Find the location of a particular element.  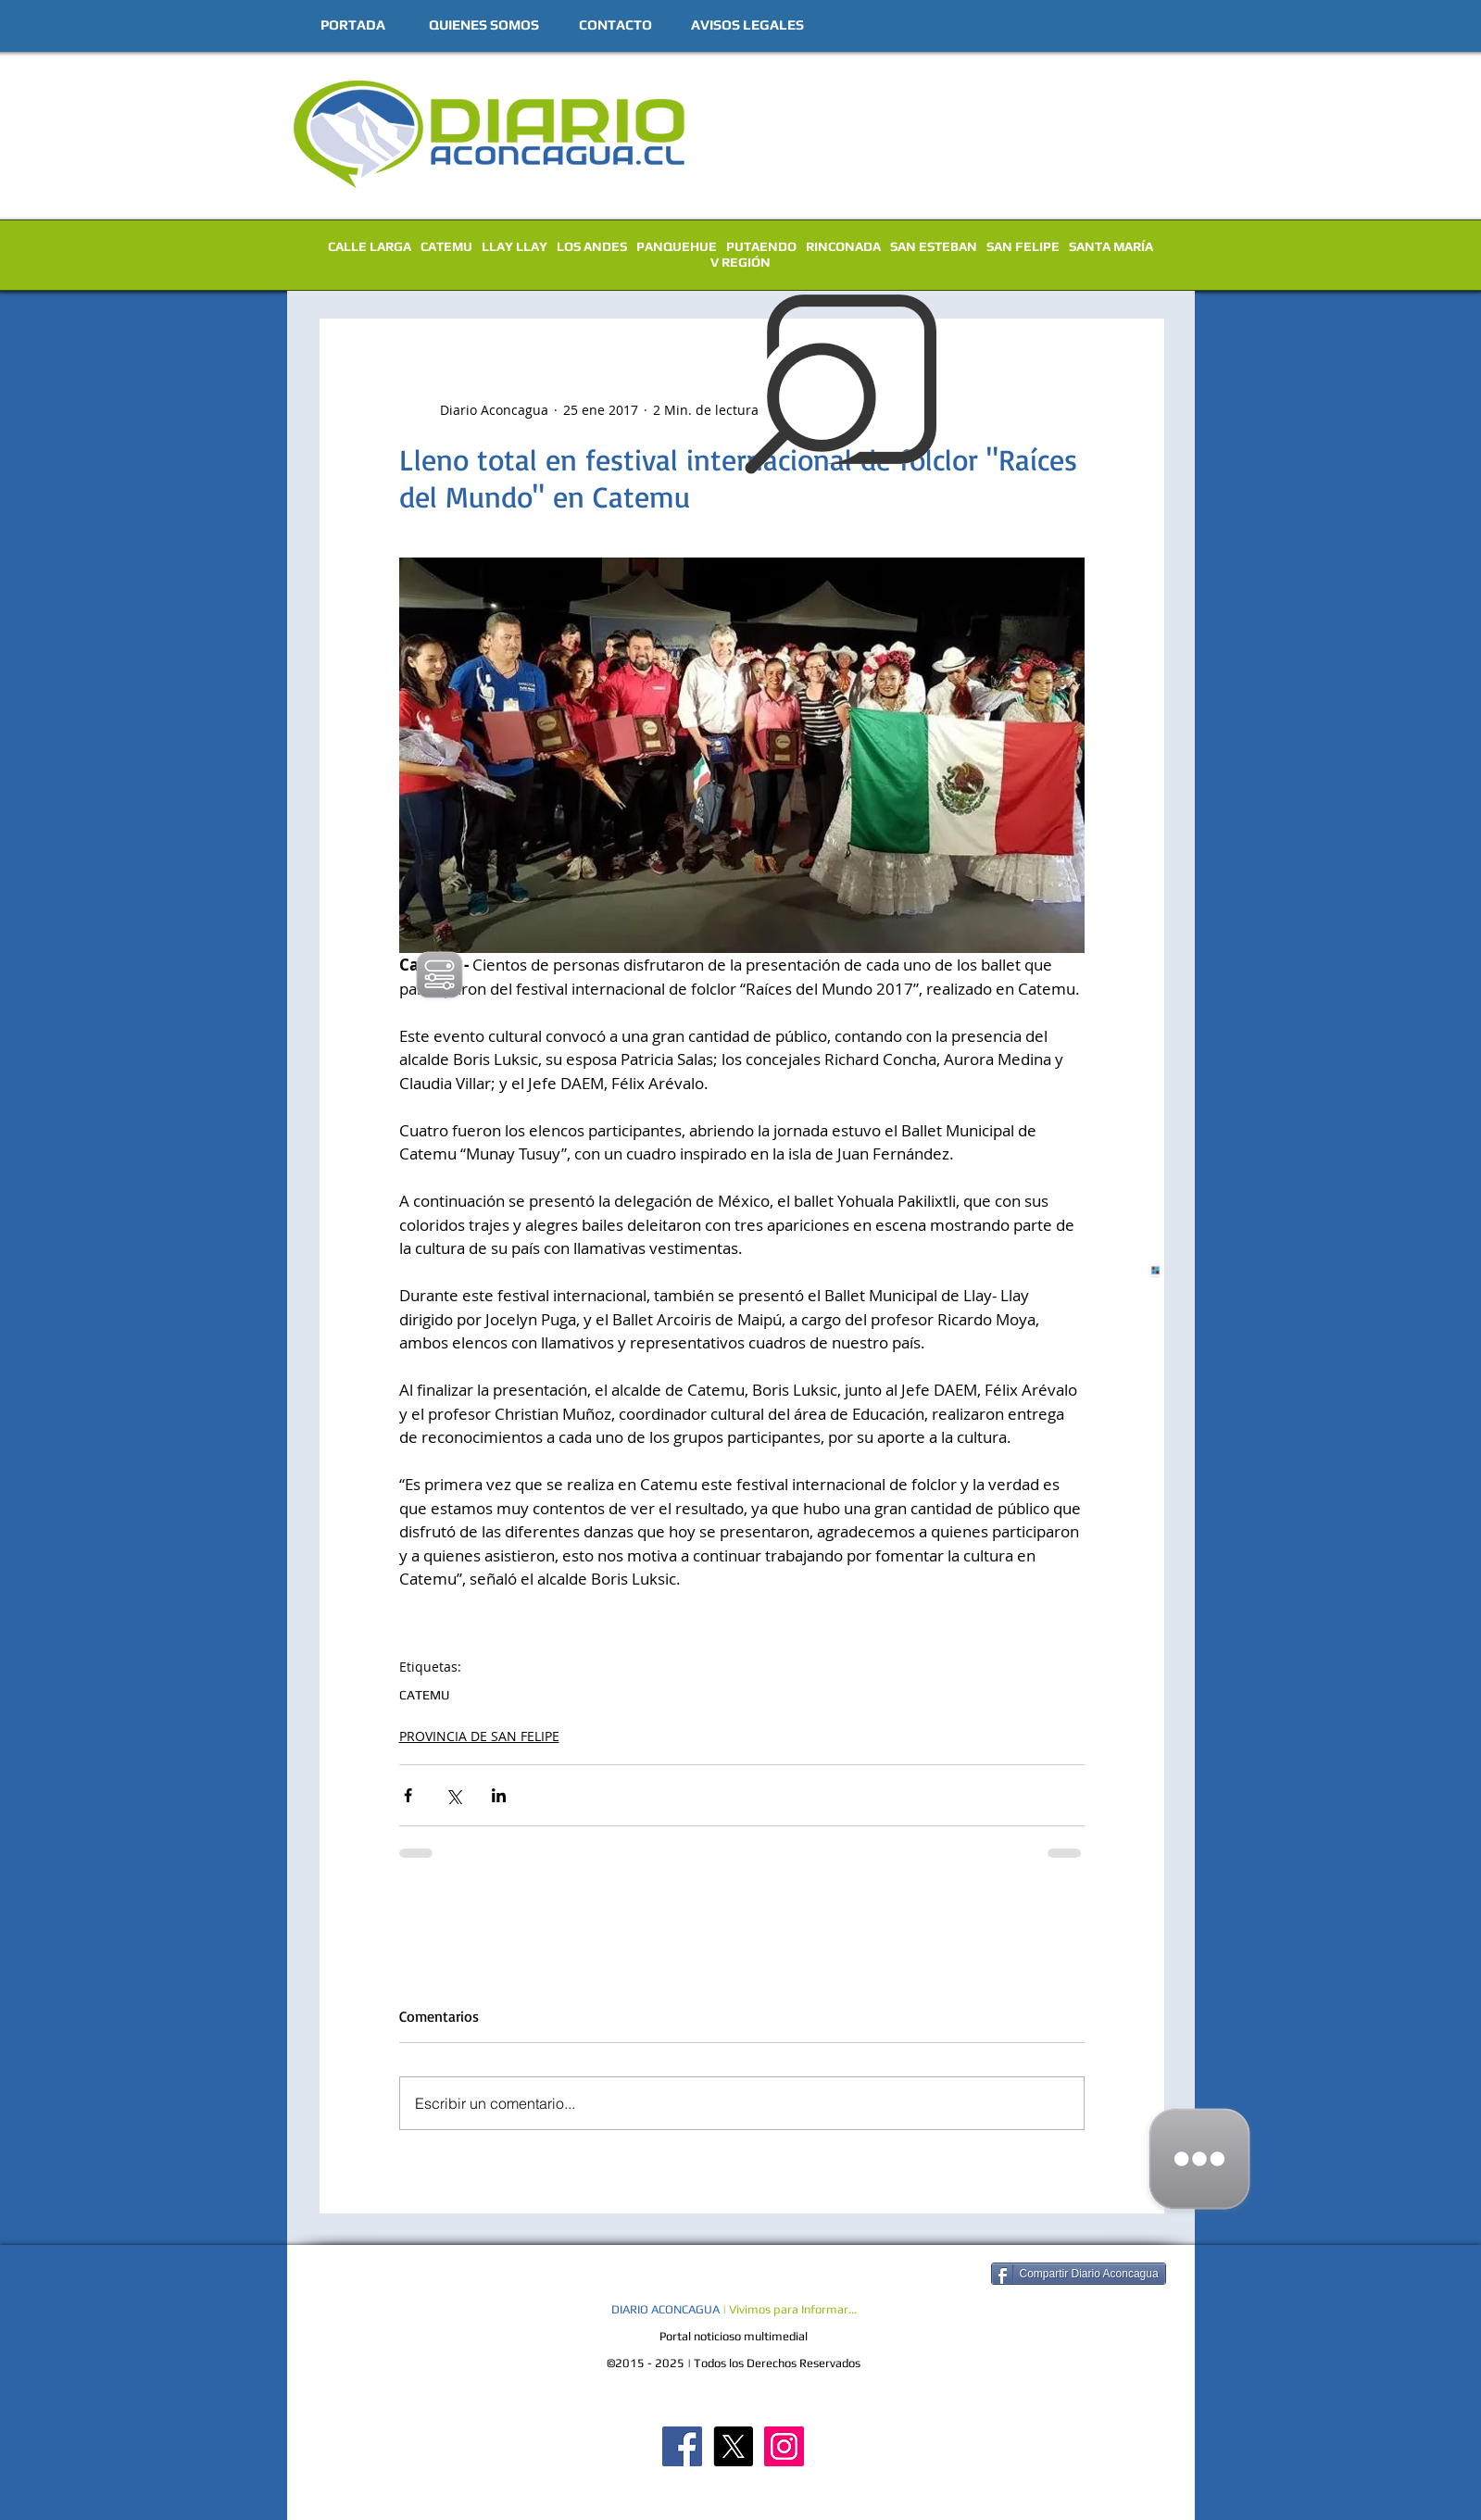

open interface design preferences is located at coordinates (439, 975).